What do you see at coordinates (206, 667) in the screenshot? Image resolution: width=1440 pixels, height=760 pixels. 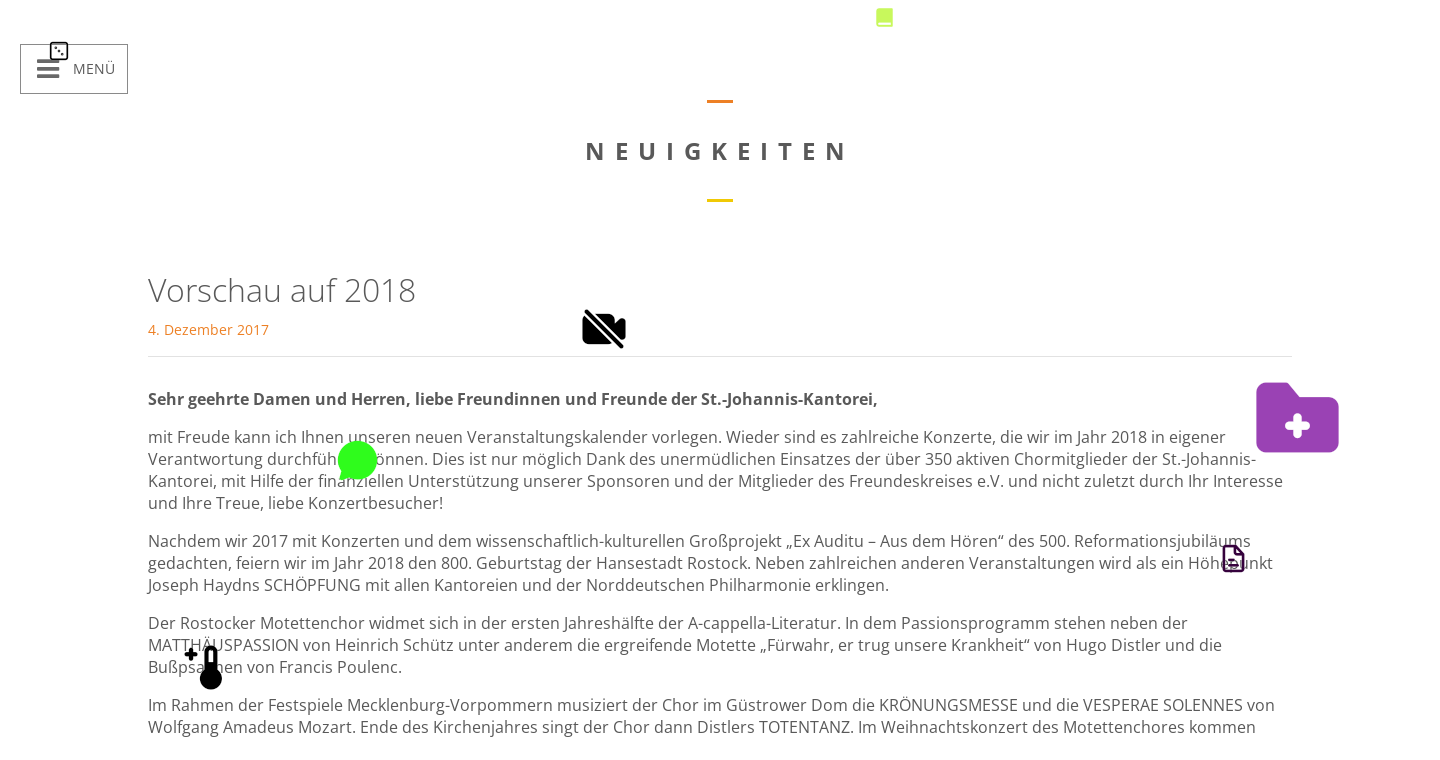 I see `increase temperature setting` at bounding box center [206, 667].